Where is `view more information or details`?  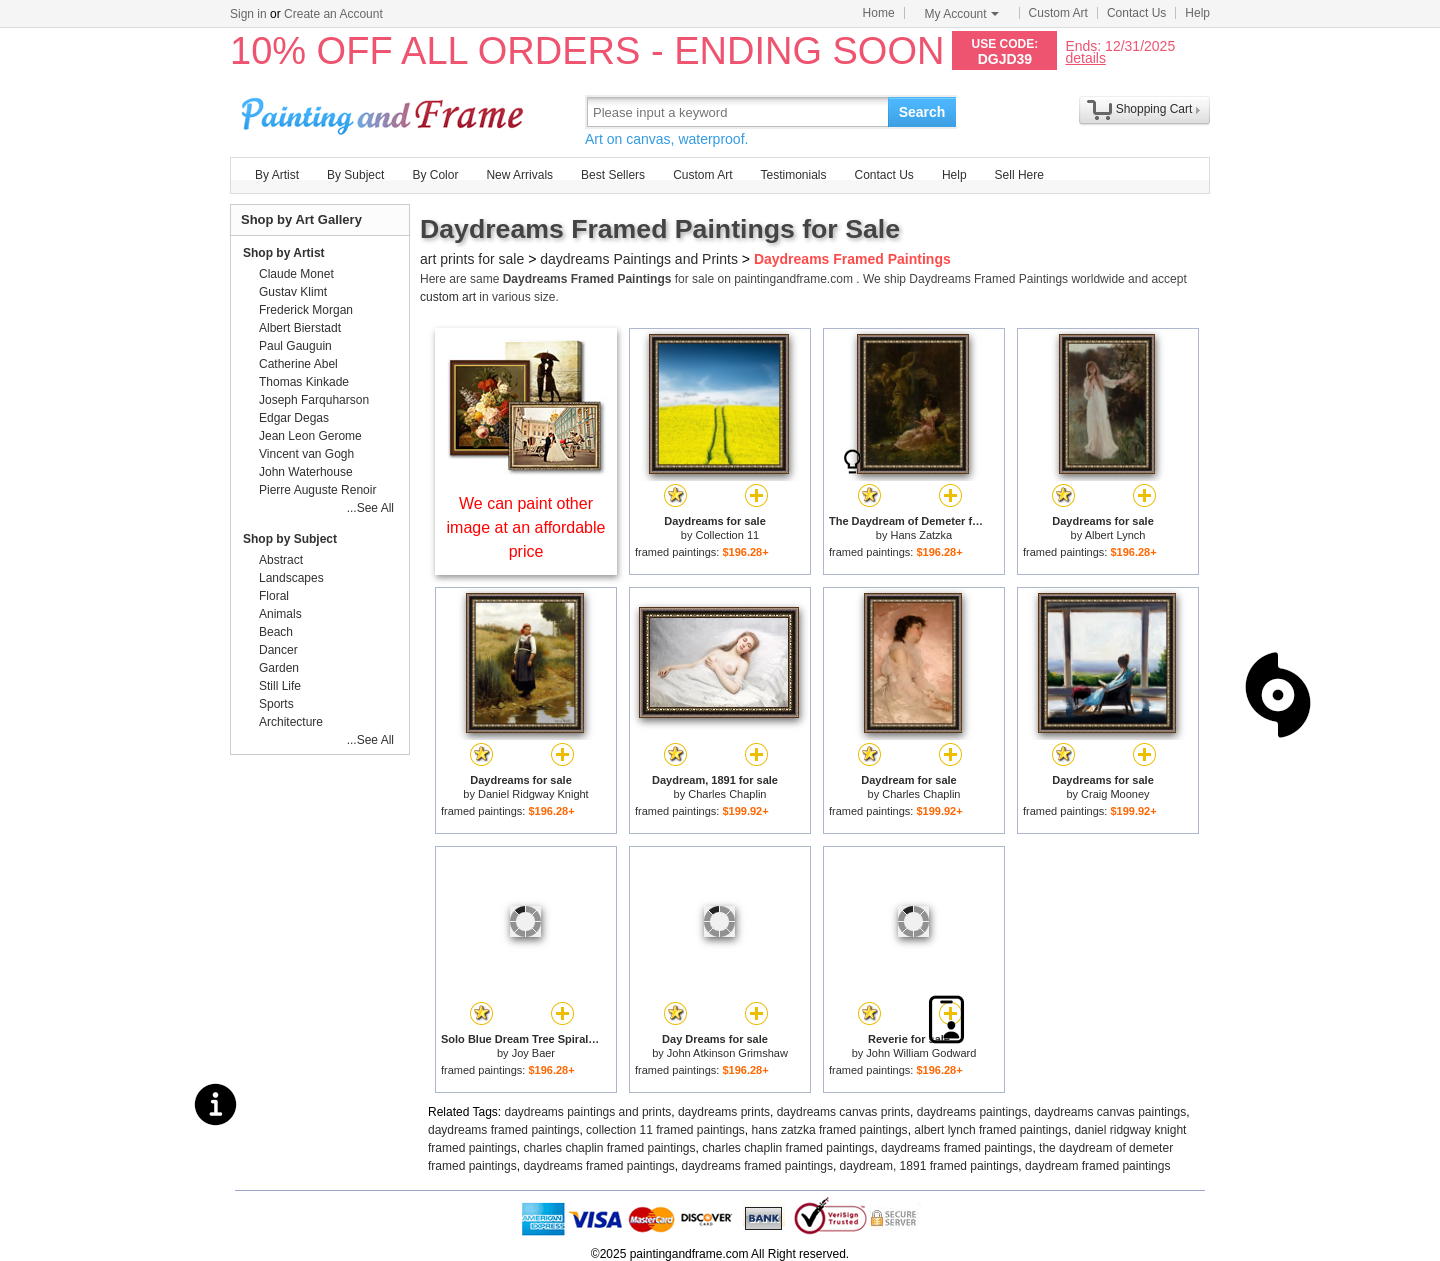
view more information or details is located at coordinates (215, 1104).